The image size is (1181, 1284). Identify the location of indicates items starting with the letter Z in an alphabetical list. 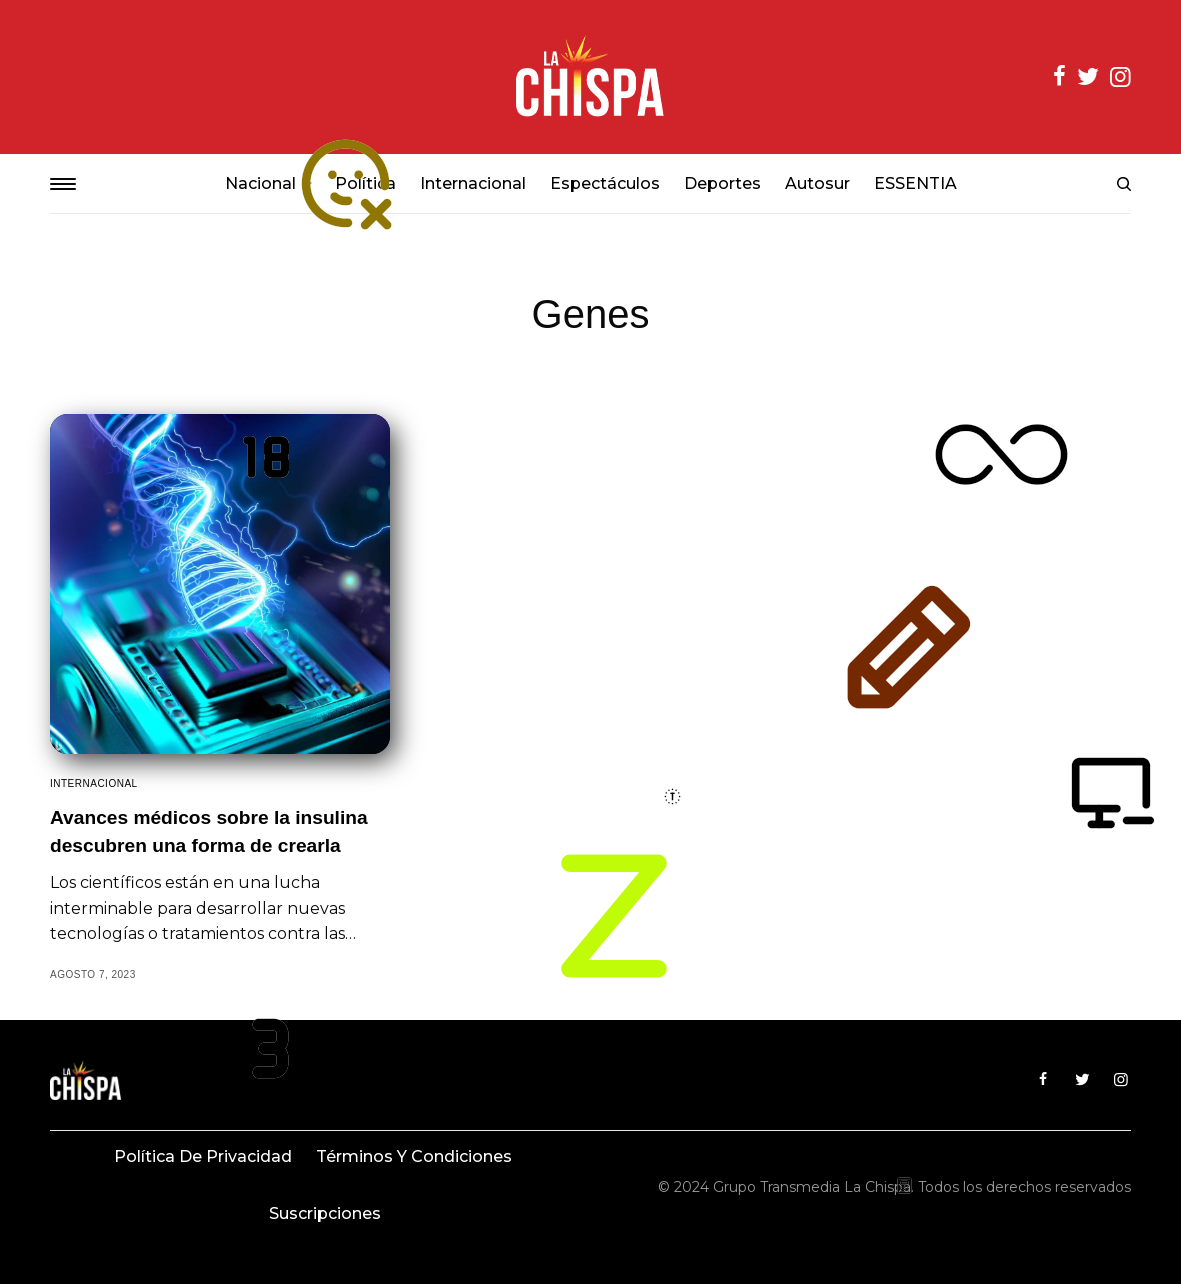
(614, 916).